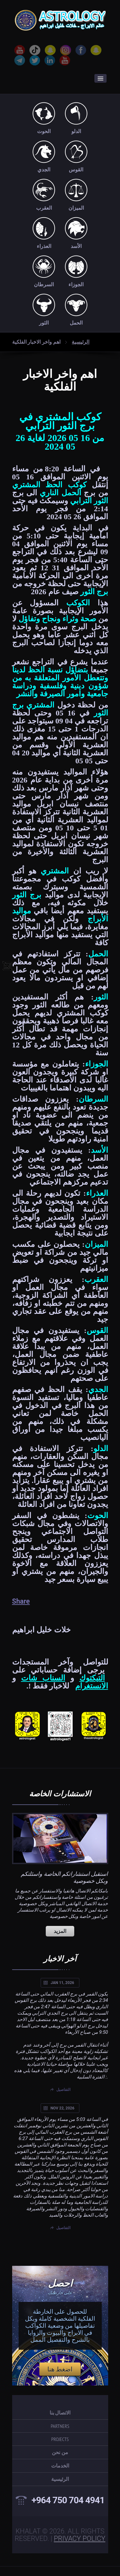 The image size is (120, 2576). I want to click on delete the previous character, so click(55, 1827).